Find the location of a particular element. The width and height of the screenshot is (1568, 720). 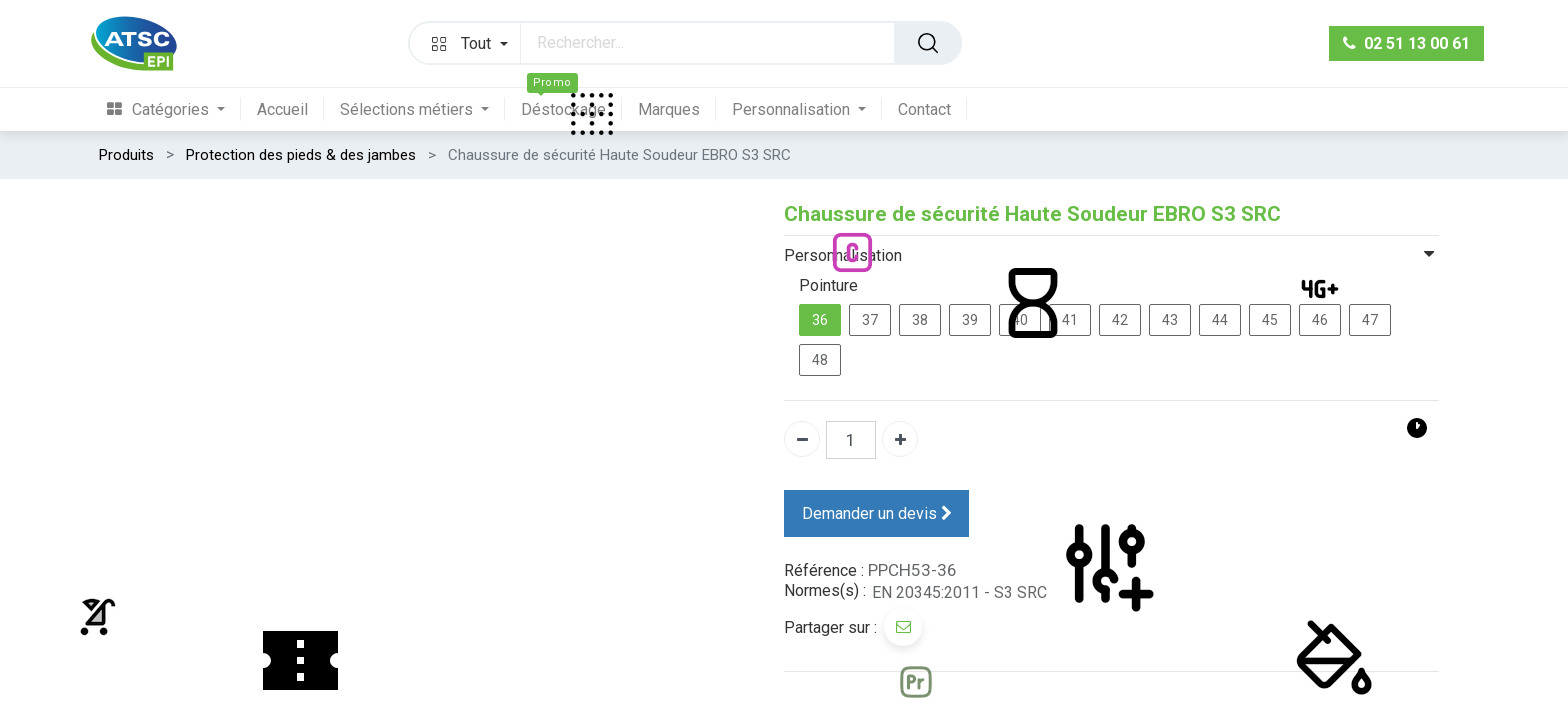

view your tickets or passes is located at coordinates (300, 660).